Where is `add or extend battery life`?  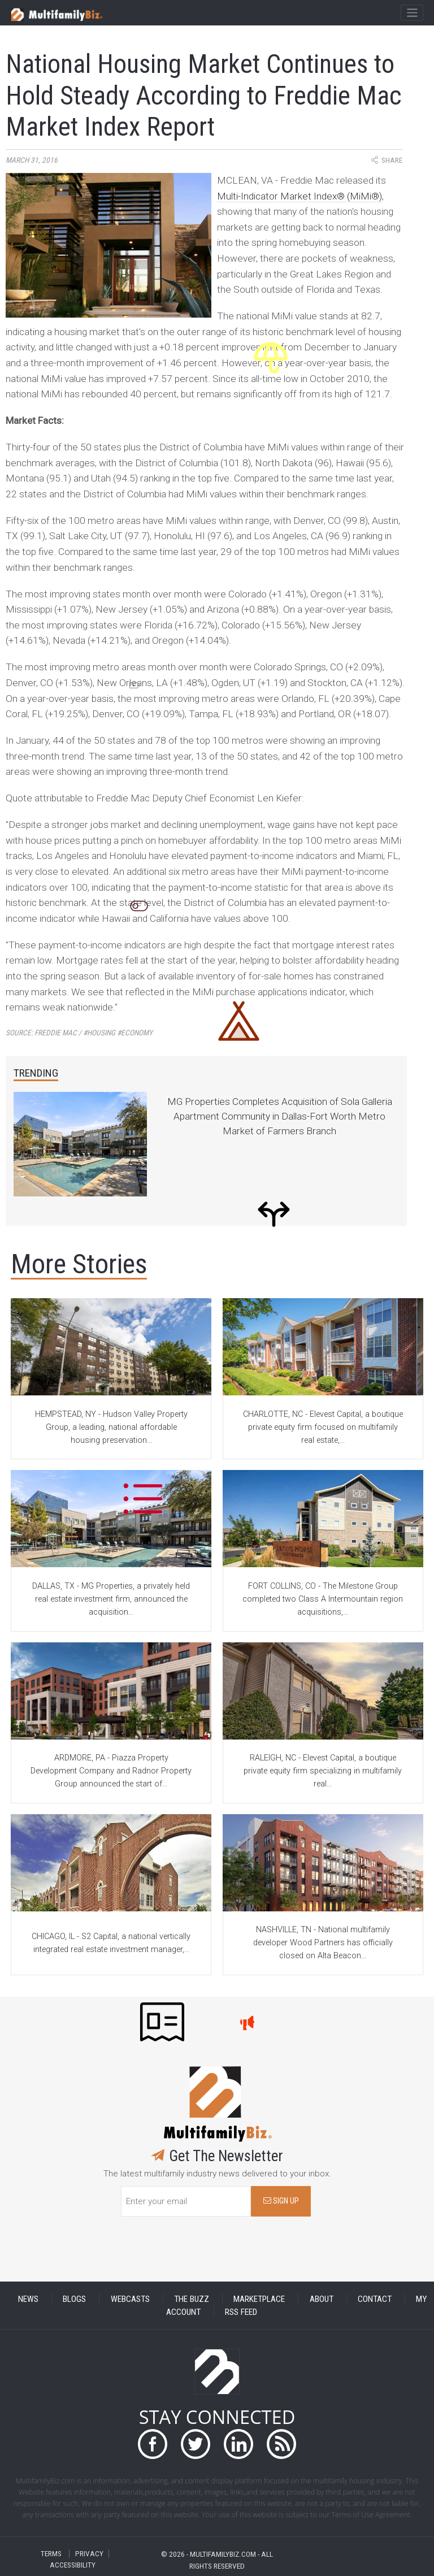
add or extend battery life is located at coordinates (134, 685).